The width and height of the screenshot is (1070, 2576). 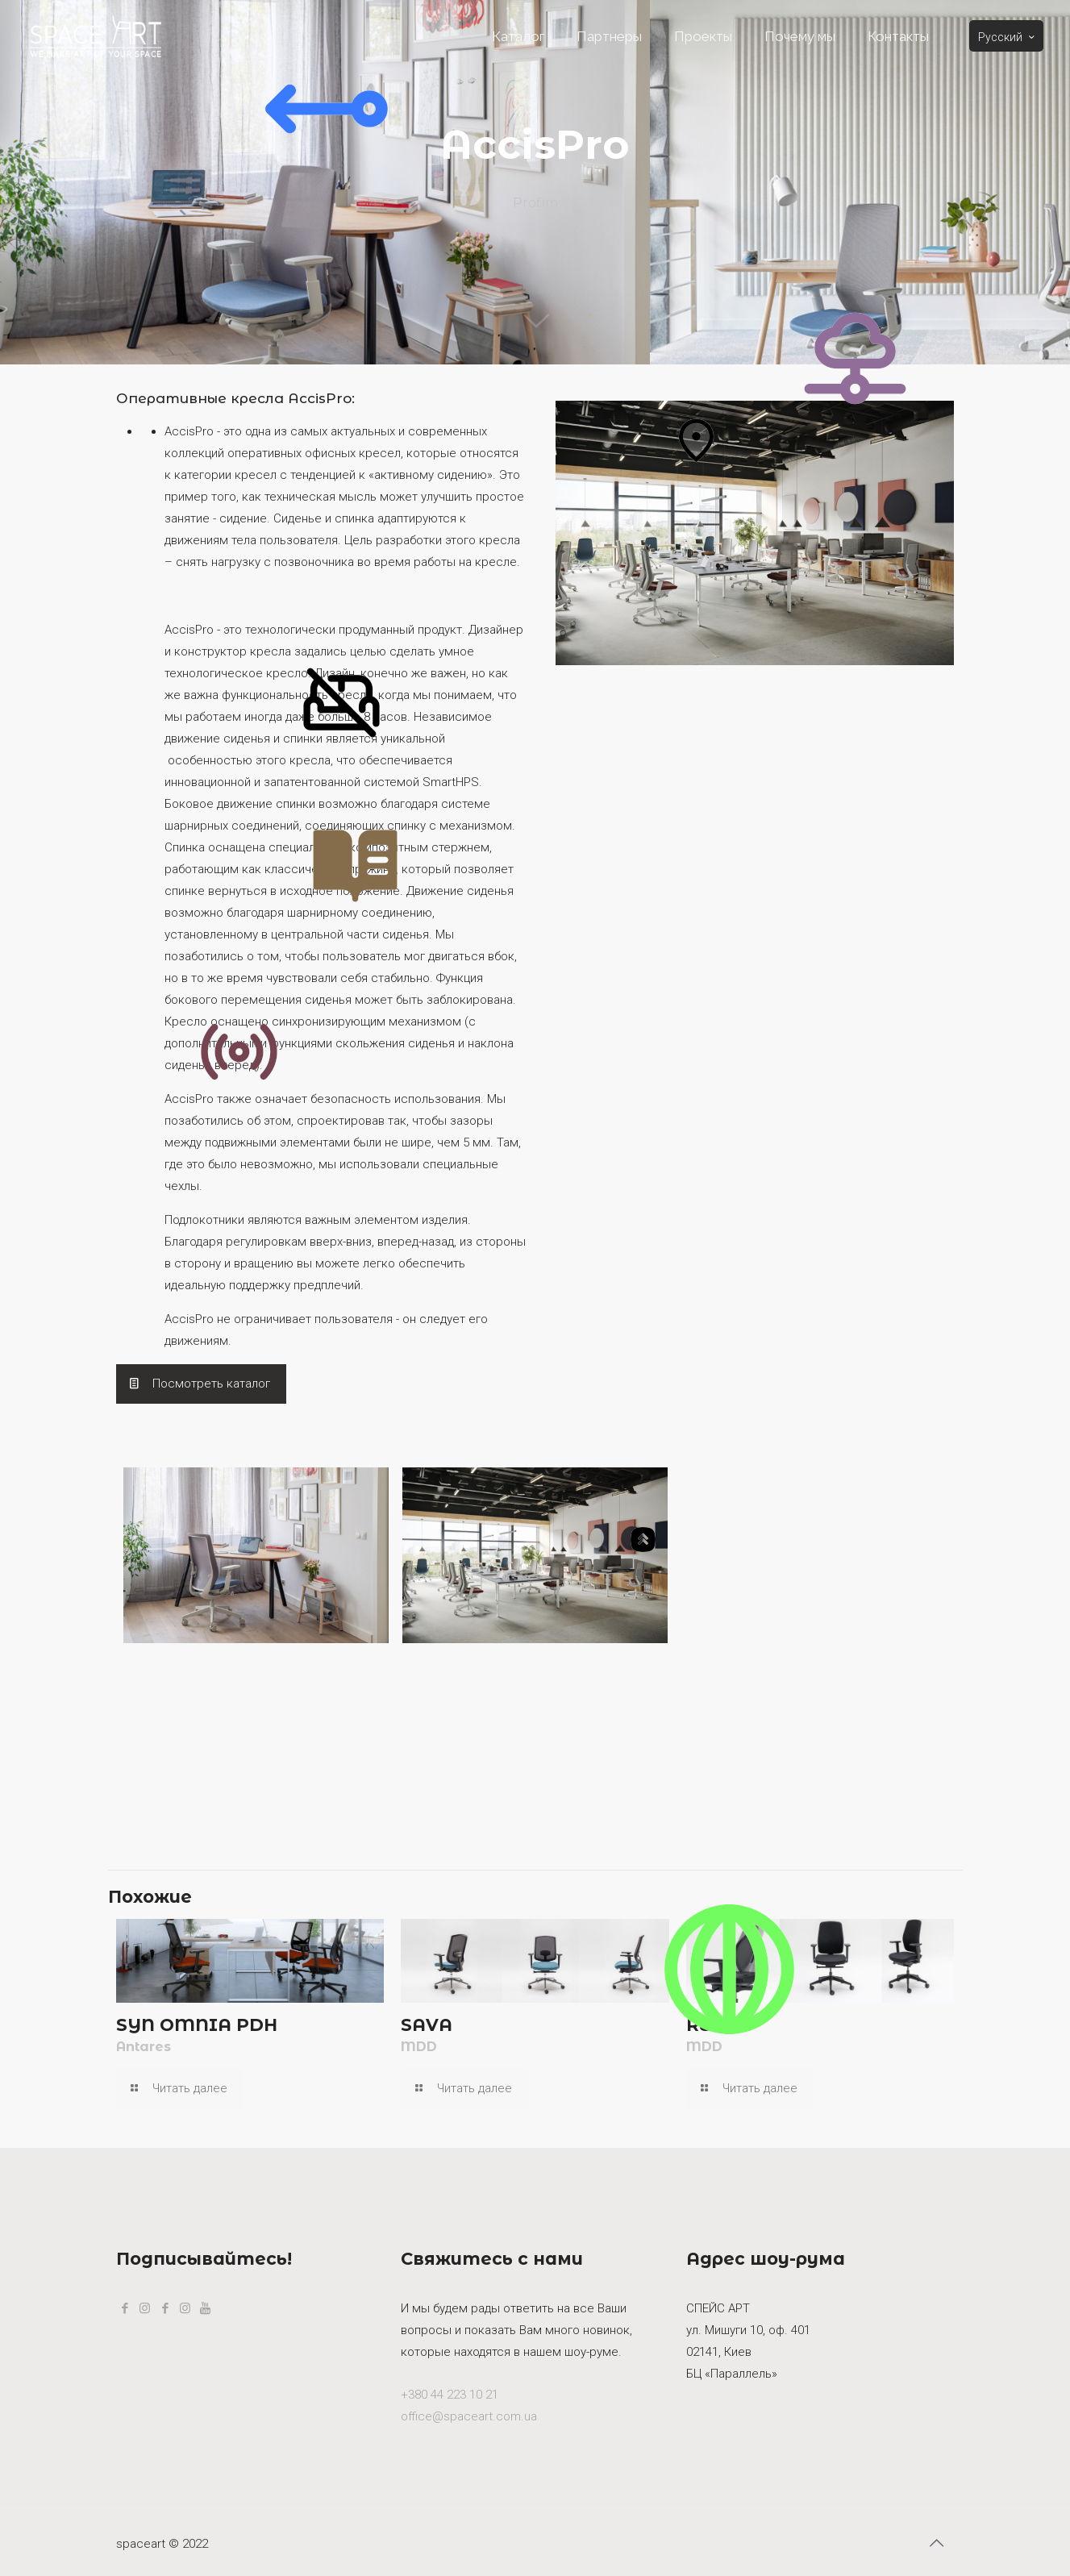 What do you see at coordinates (239, 1051) in the screenshot?
I see `access radio or audio streaming` at bounding box center [239, 1051].